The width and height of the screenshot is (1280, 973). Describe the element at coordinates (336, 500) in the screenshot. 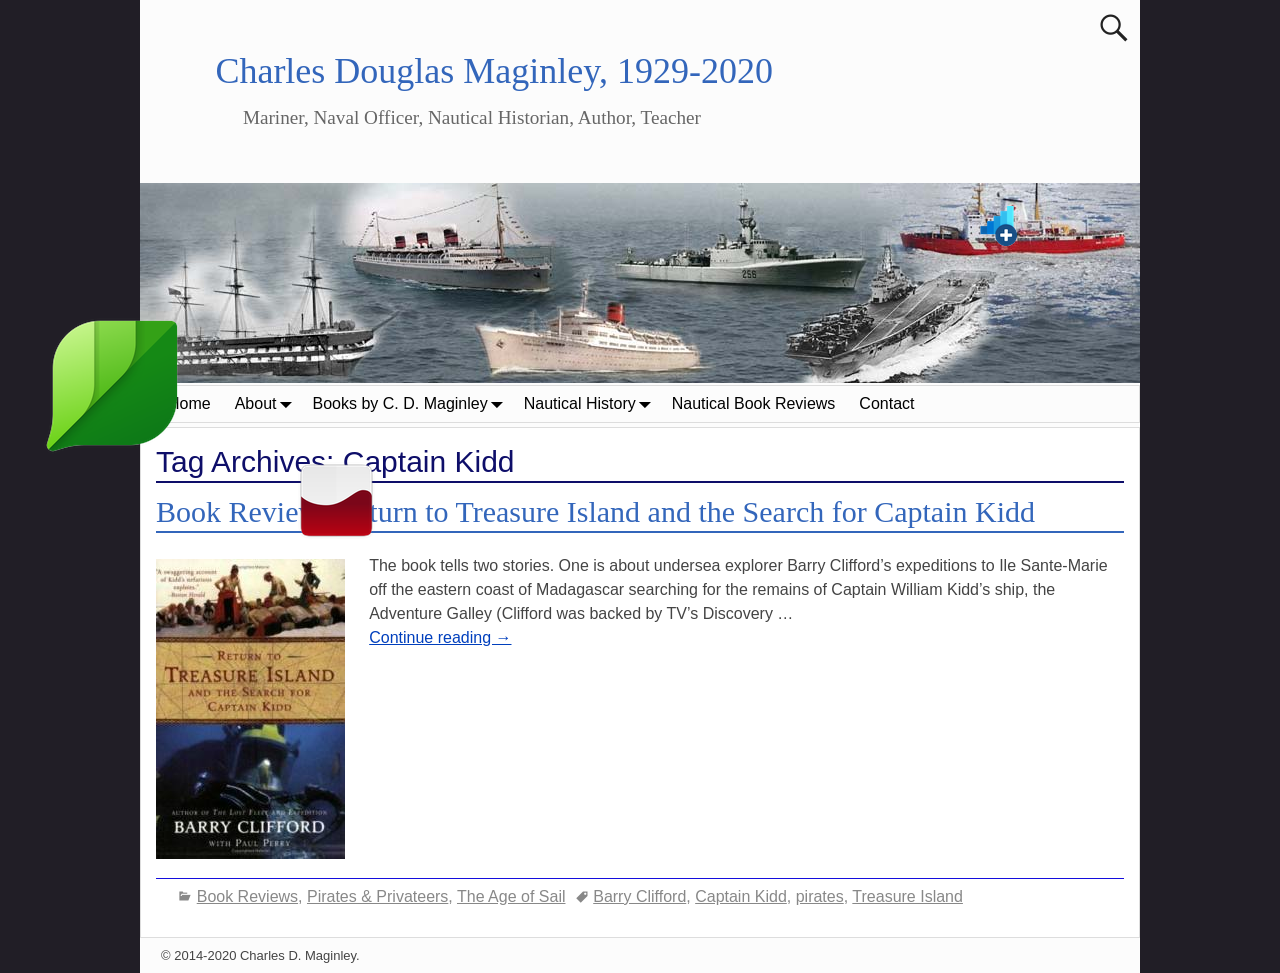

I see `open wine application for running windows programs` at that location.